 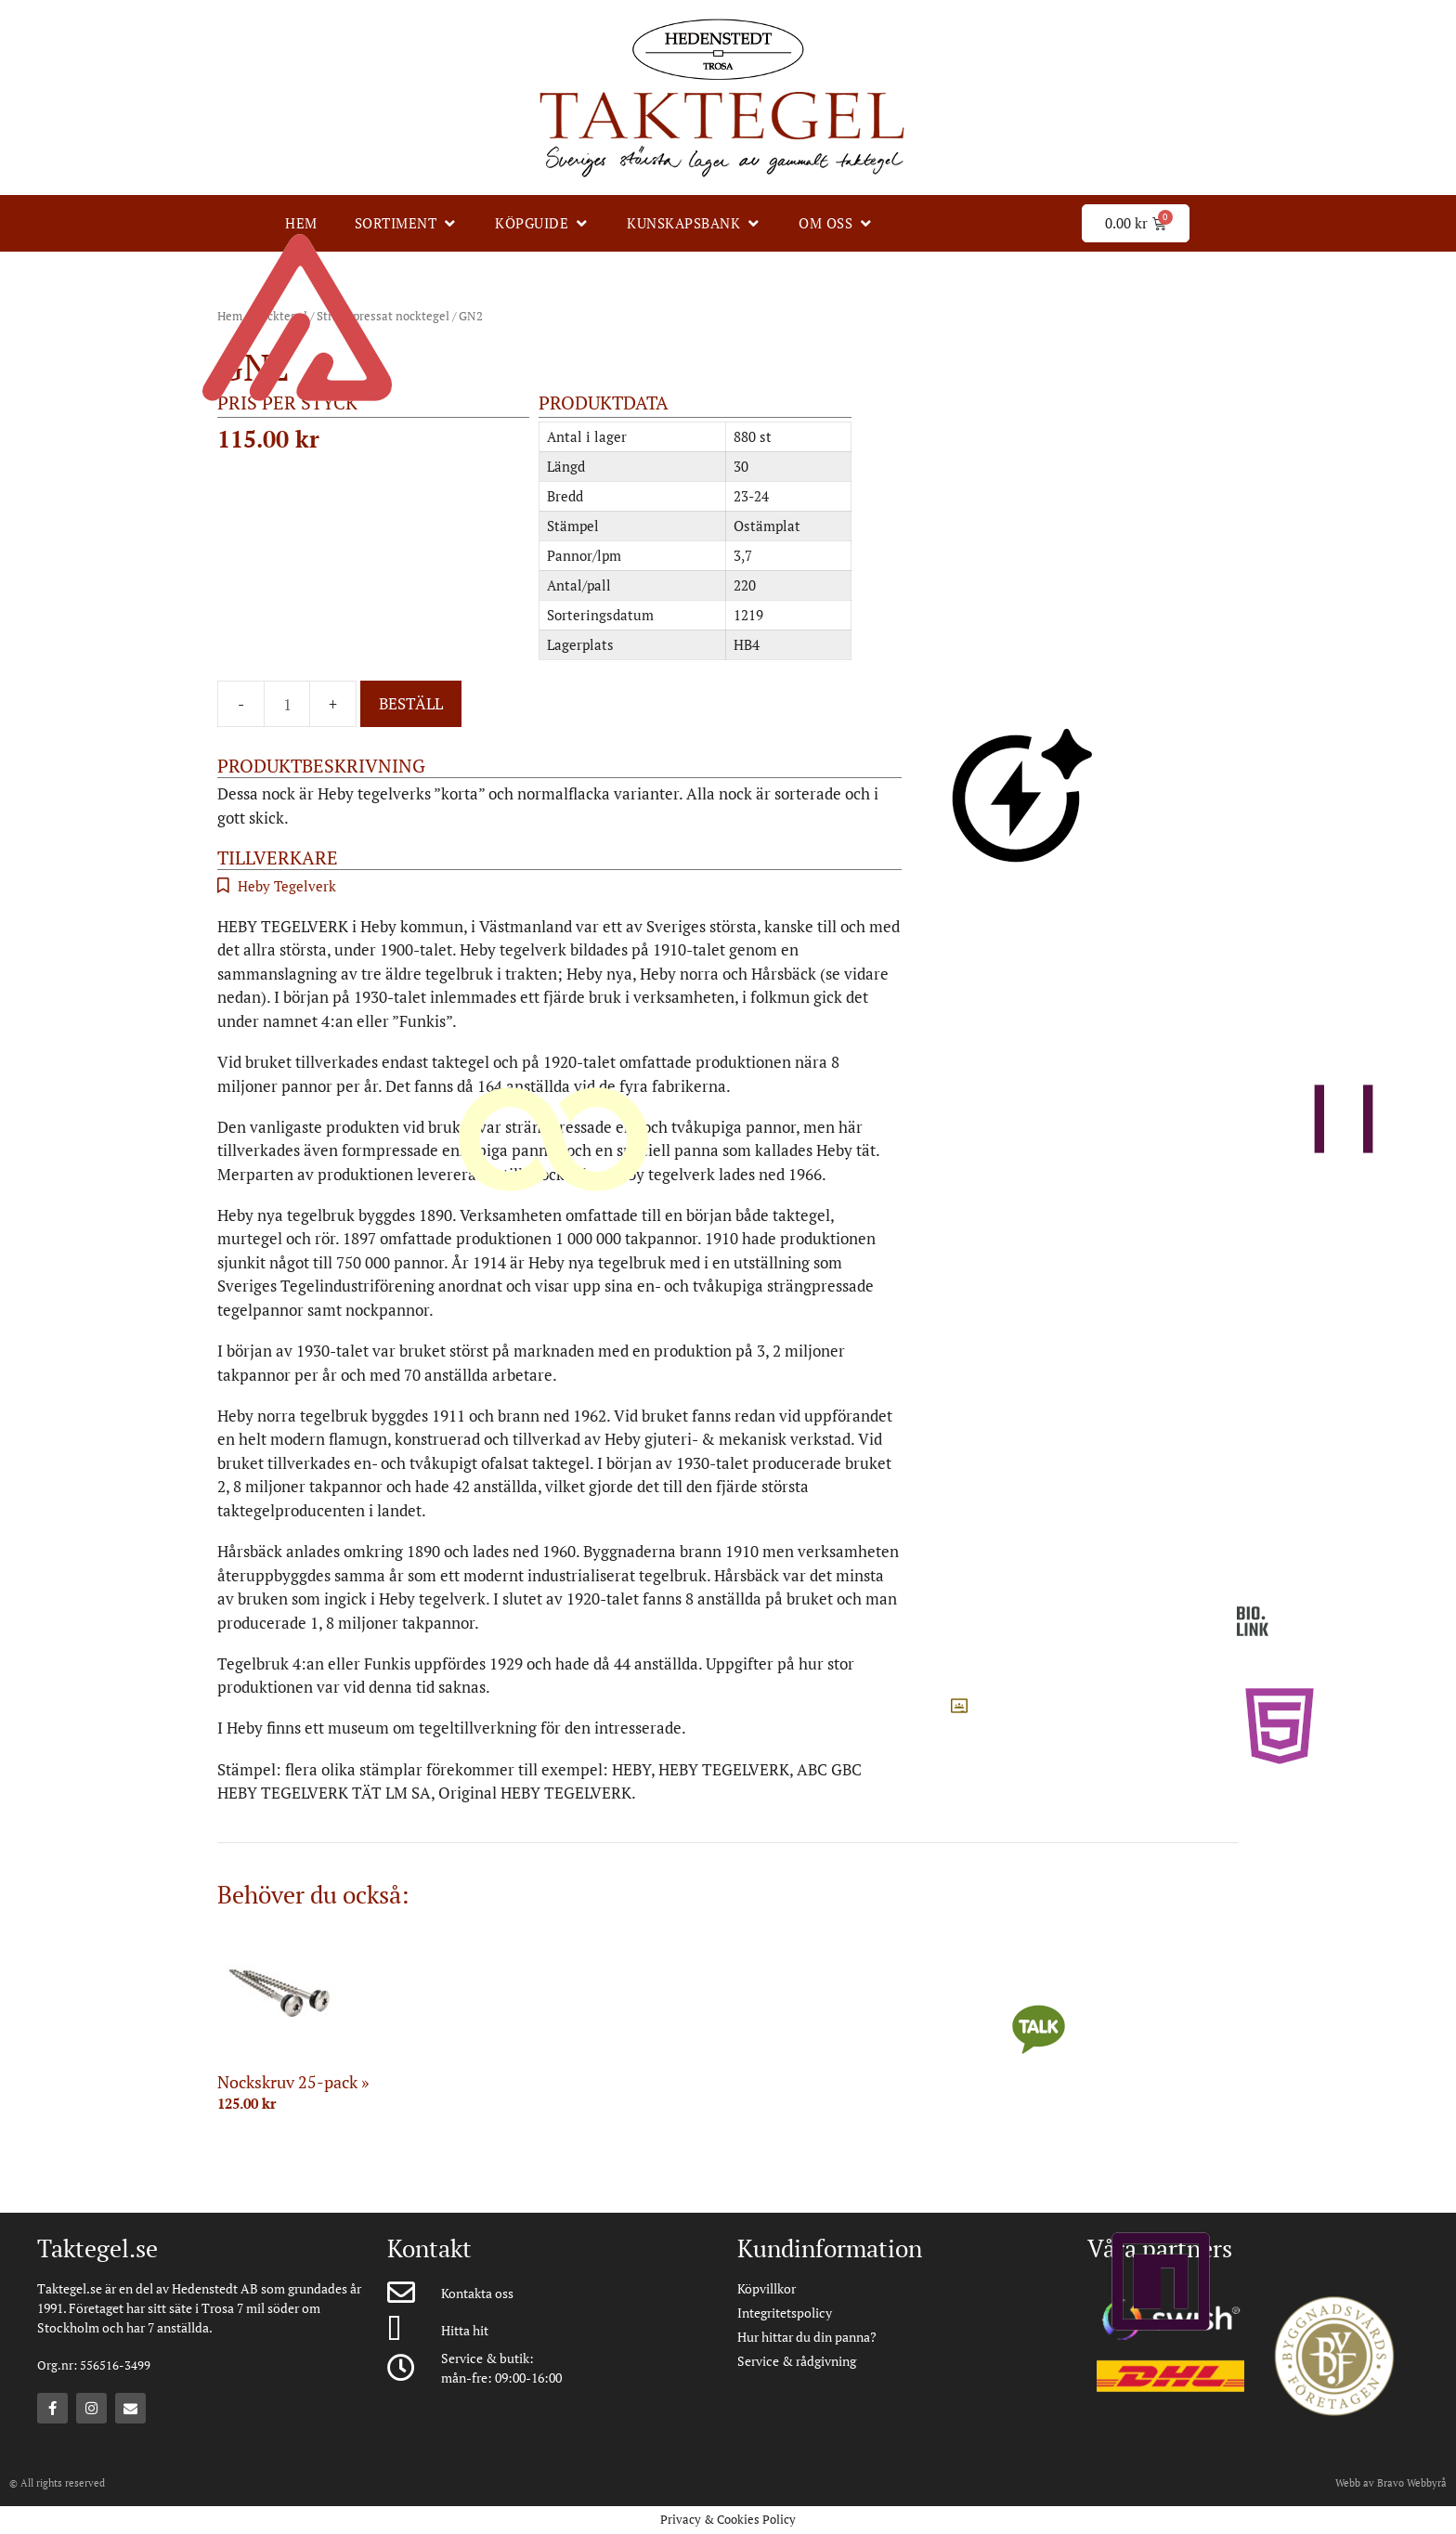 I want to click on npm package registry logo, so click(x=1161, y=2281).